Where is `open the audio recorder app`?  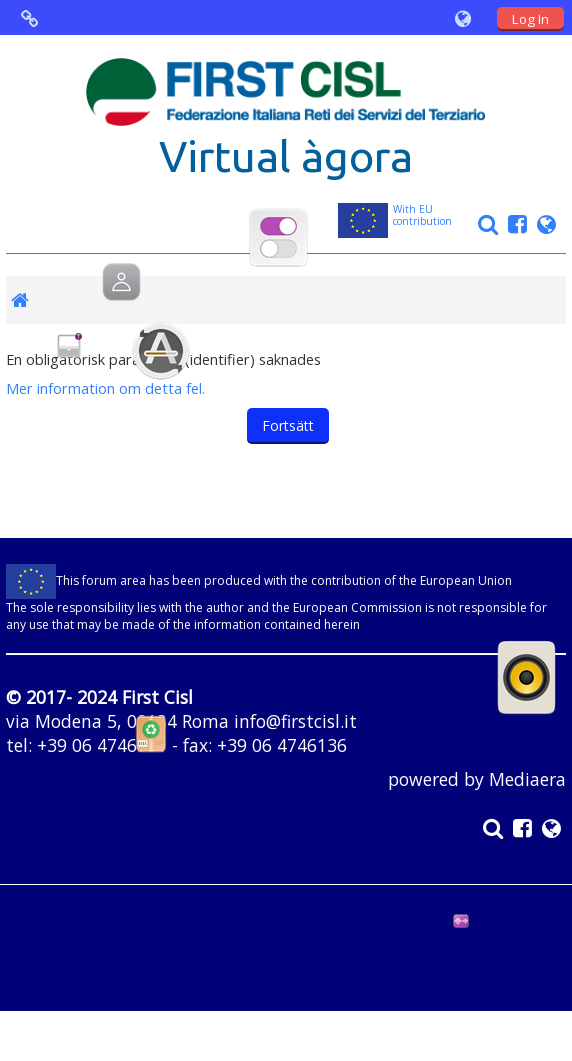
open the audio recorder app is located at coordinates (461, 921).